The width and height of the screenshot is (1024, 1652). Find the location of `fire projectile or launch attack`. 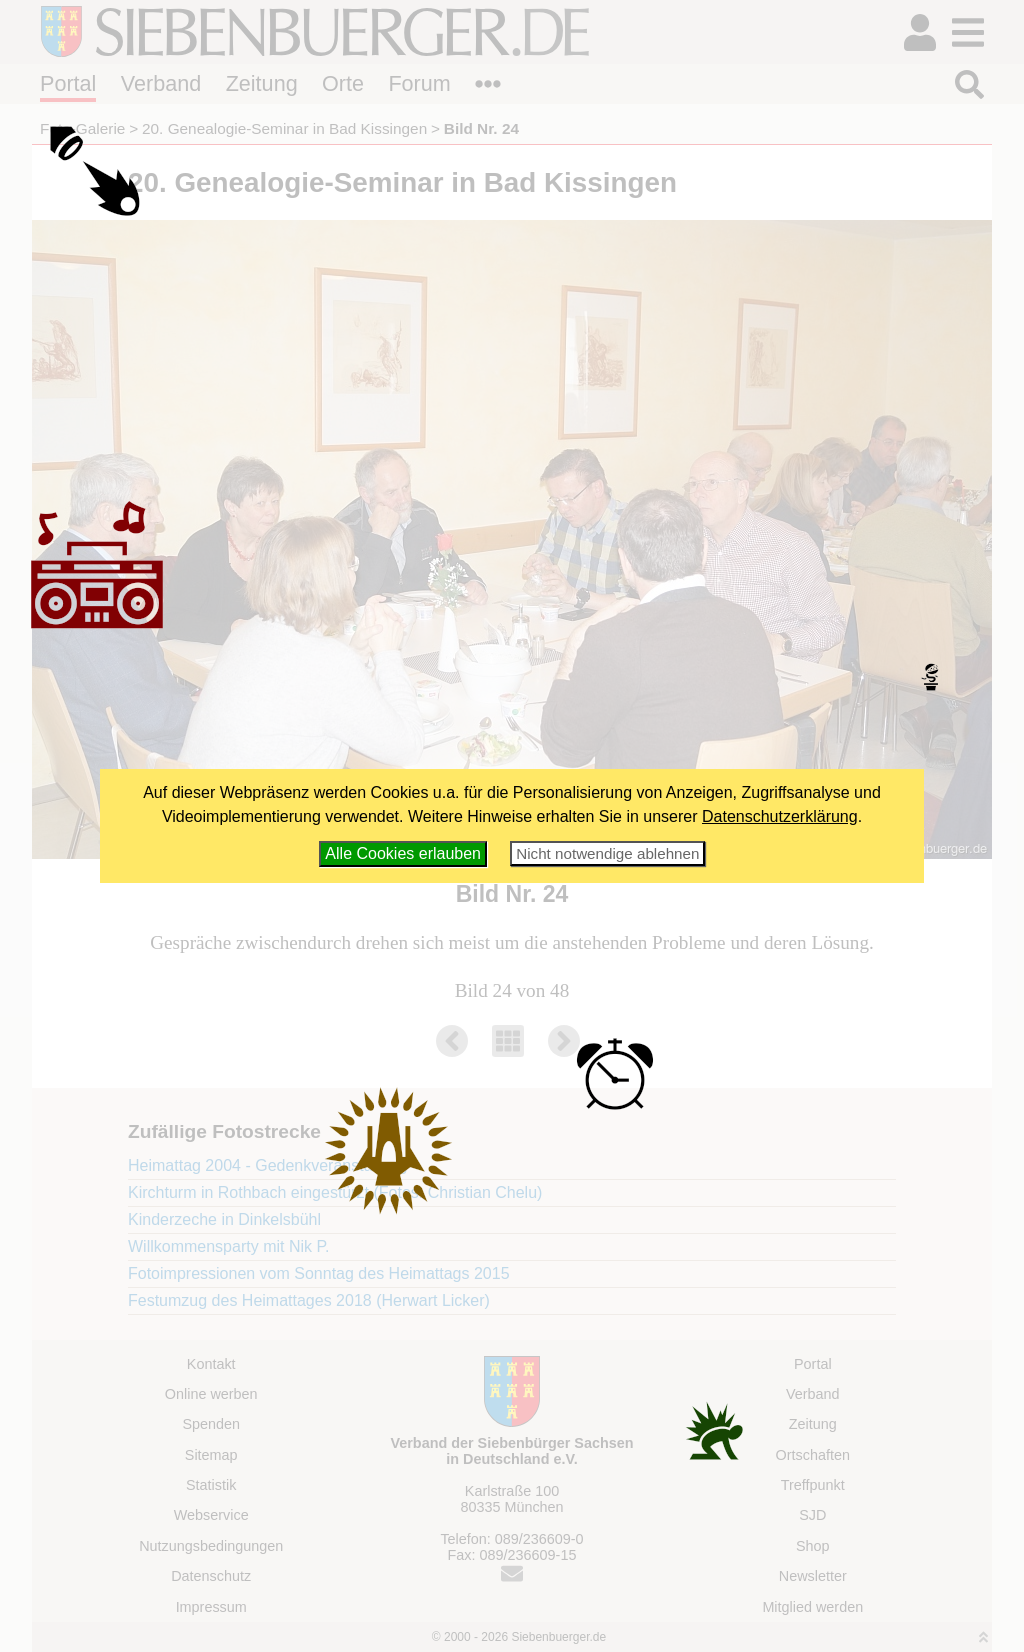

fire projectile or launch attack is located at coordinates (95, 171).